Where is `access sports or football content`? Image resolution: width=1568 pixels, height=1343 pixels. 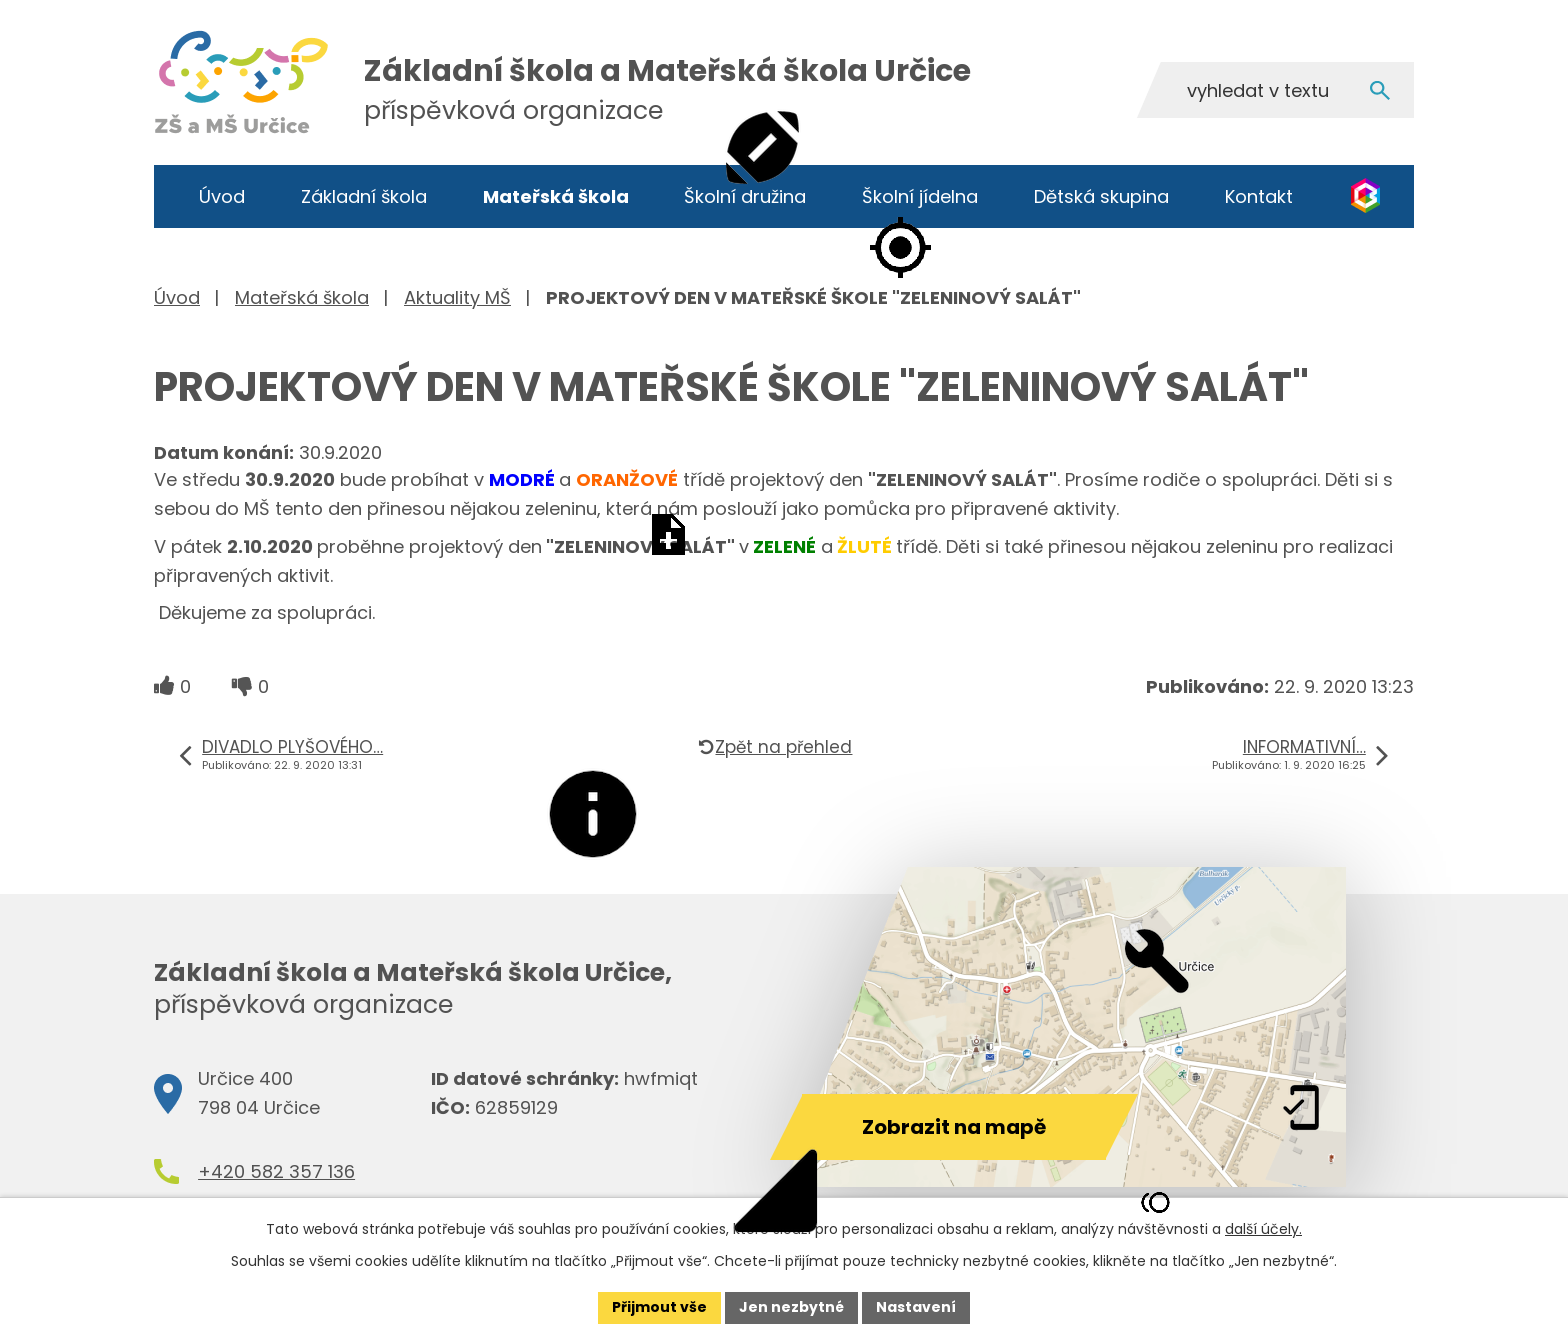
access sports or football content is located at coordinates (762, 147).